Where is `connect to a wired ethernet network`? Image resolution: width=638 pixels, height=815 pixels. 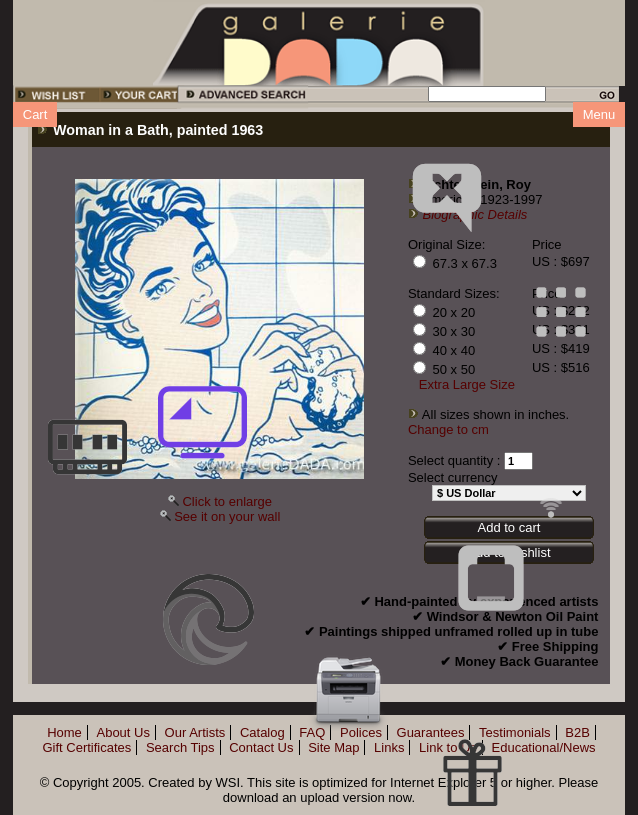 connect to a wired ethernet network is located at coordinates (491, 578).